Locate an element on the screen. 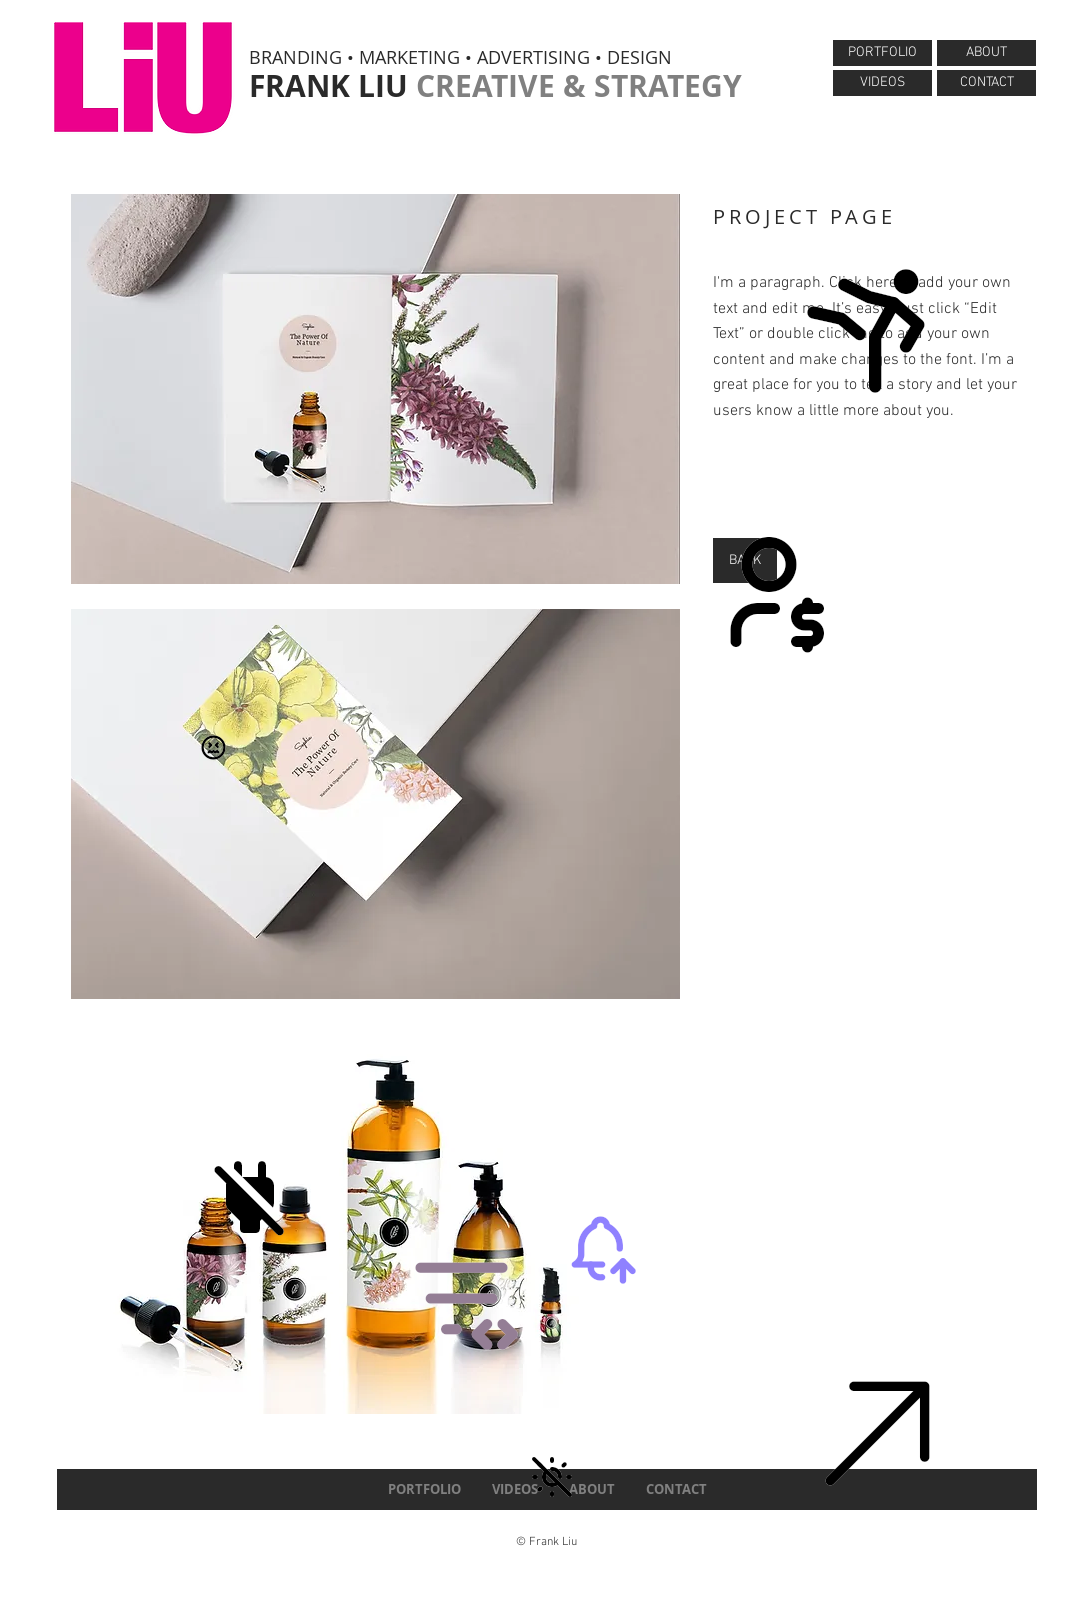 This screenshot has height=1612, width=1092. open link in new tab or window is located at coordinates (877, 1433).